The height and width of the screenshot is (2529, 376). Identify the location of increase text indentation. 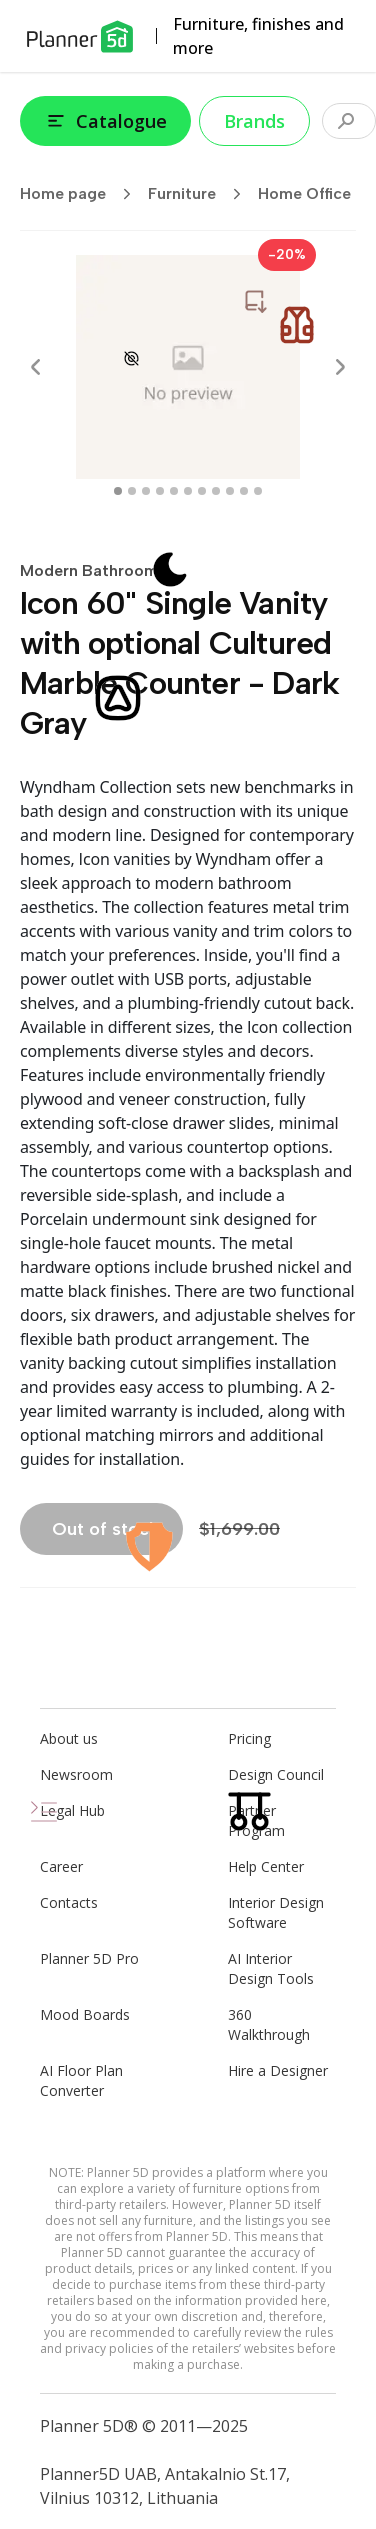
(44, 1812).